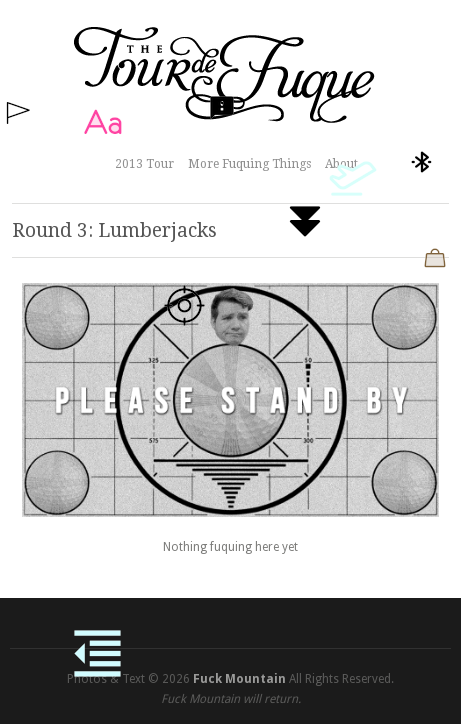 The height and width of the screenshot is (724, 461). I want to click on flight departure status indicator, so click(353, 177).